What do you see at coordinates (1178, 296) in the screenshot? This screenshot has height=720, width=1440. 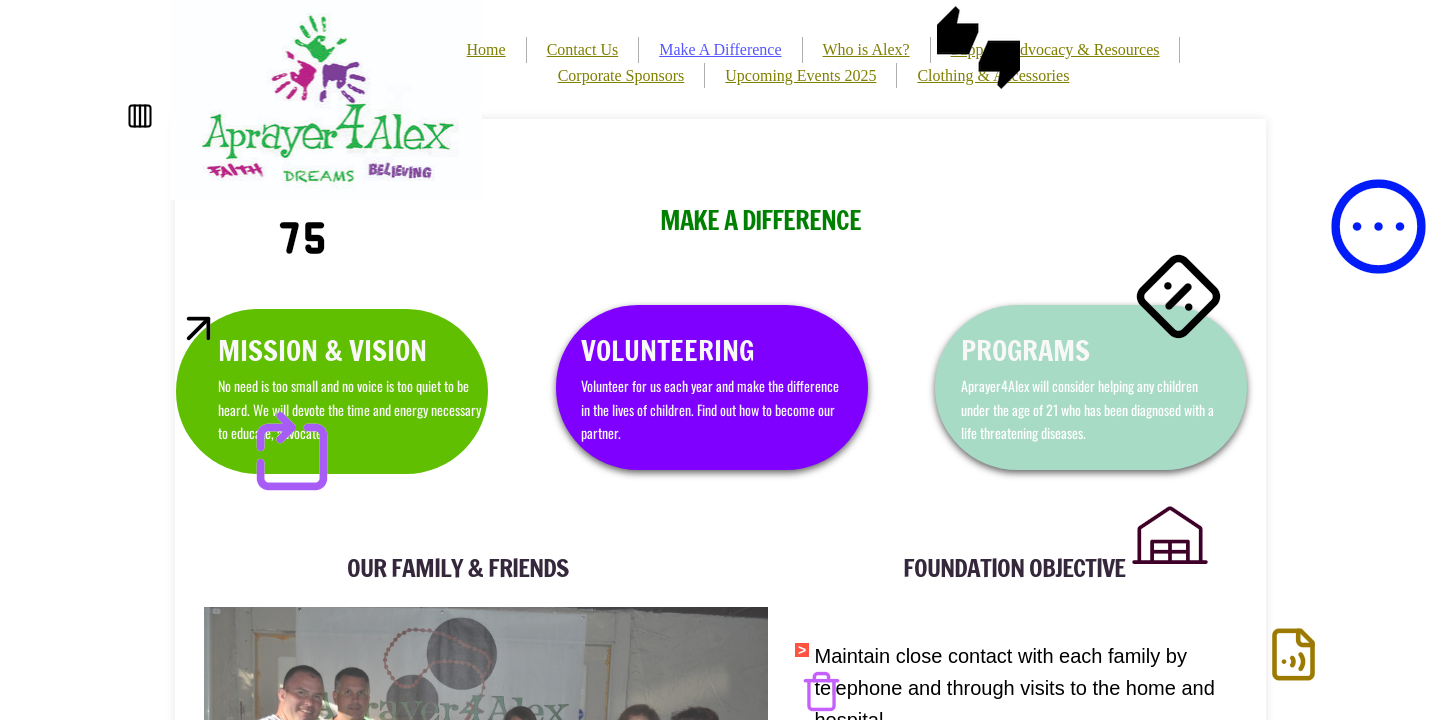 I see `view discount or promotional offer` at bounding box center [1178, 296].